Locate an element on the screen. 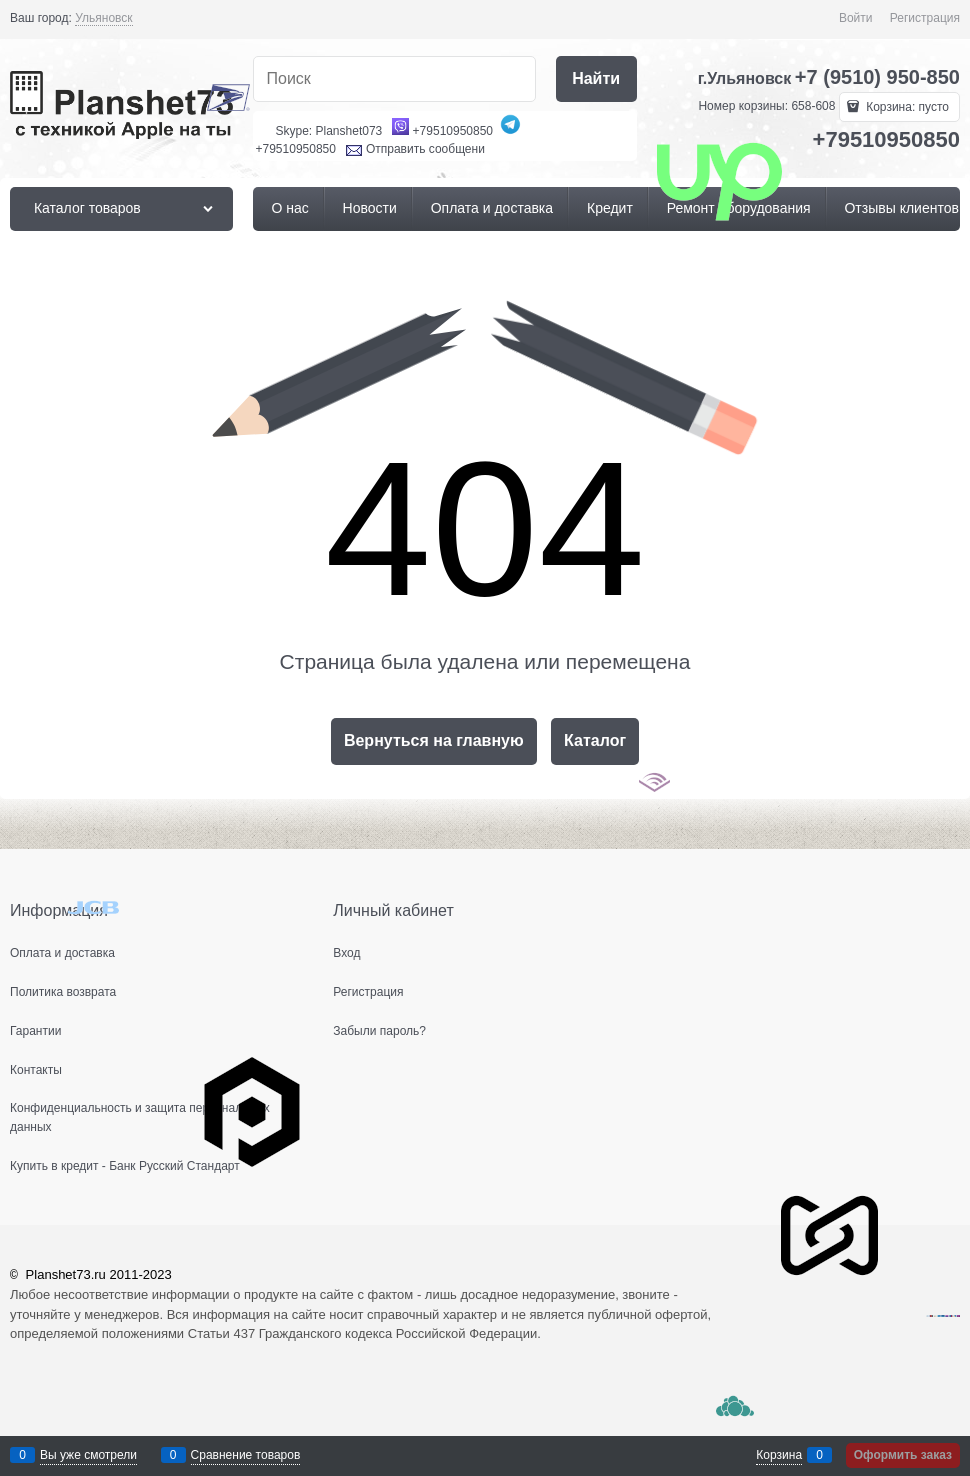 The height and width of the screenshot is (1476, 970). open the Audible app is located at coordinates (654, 782).